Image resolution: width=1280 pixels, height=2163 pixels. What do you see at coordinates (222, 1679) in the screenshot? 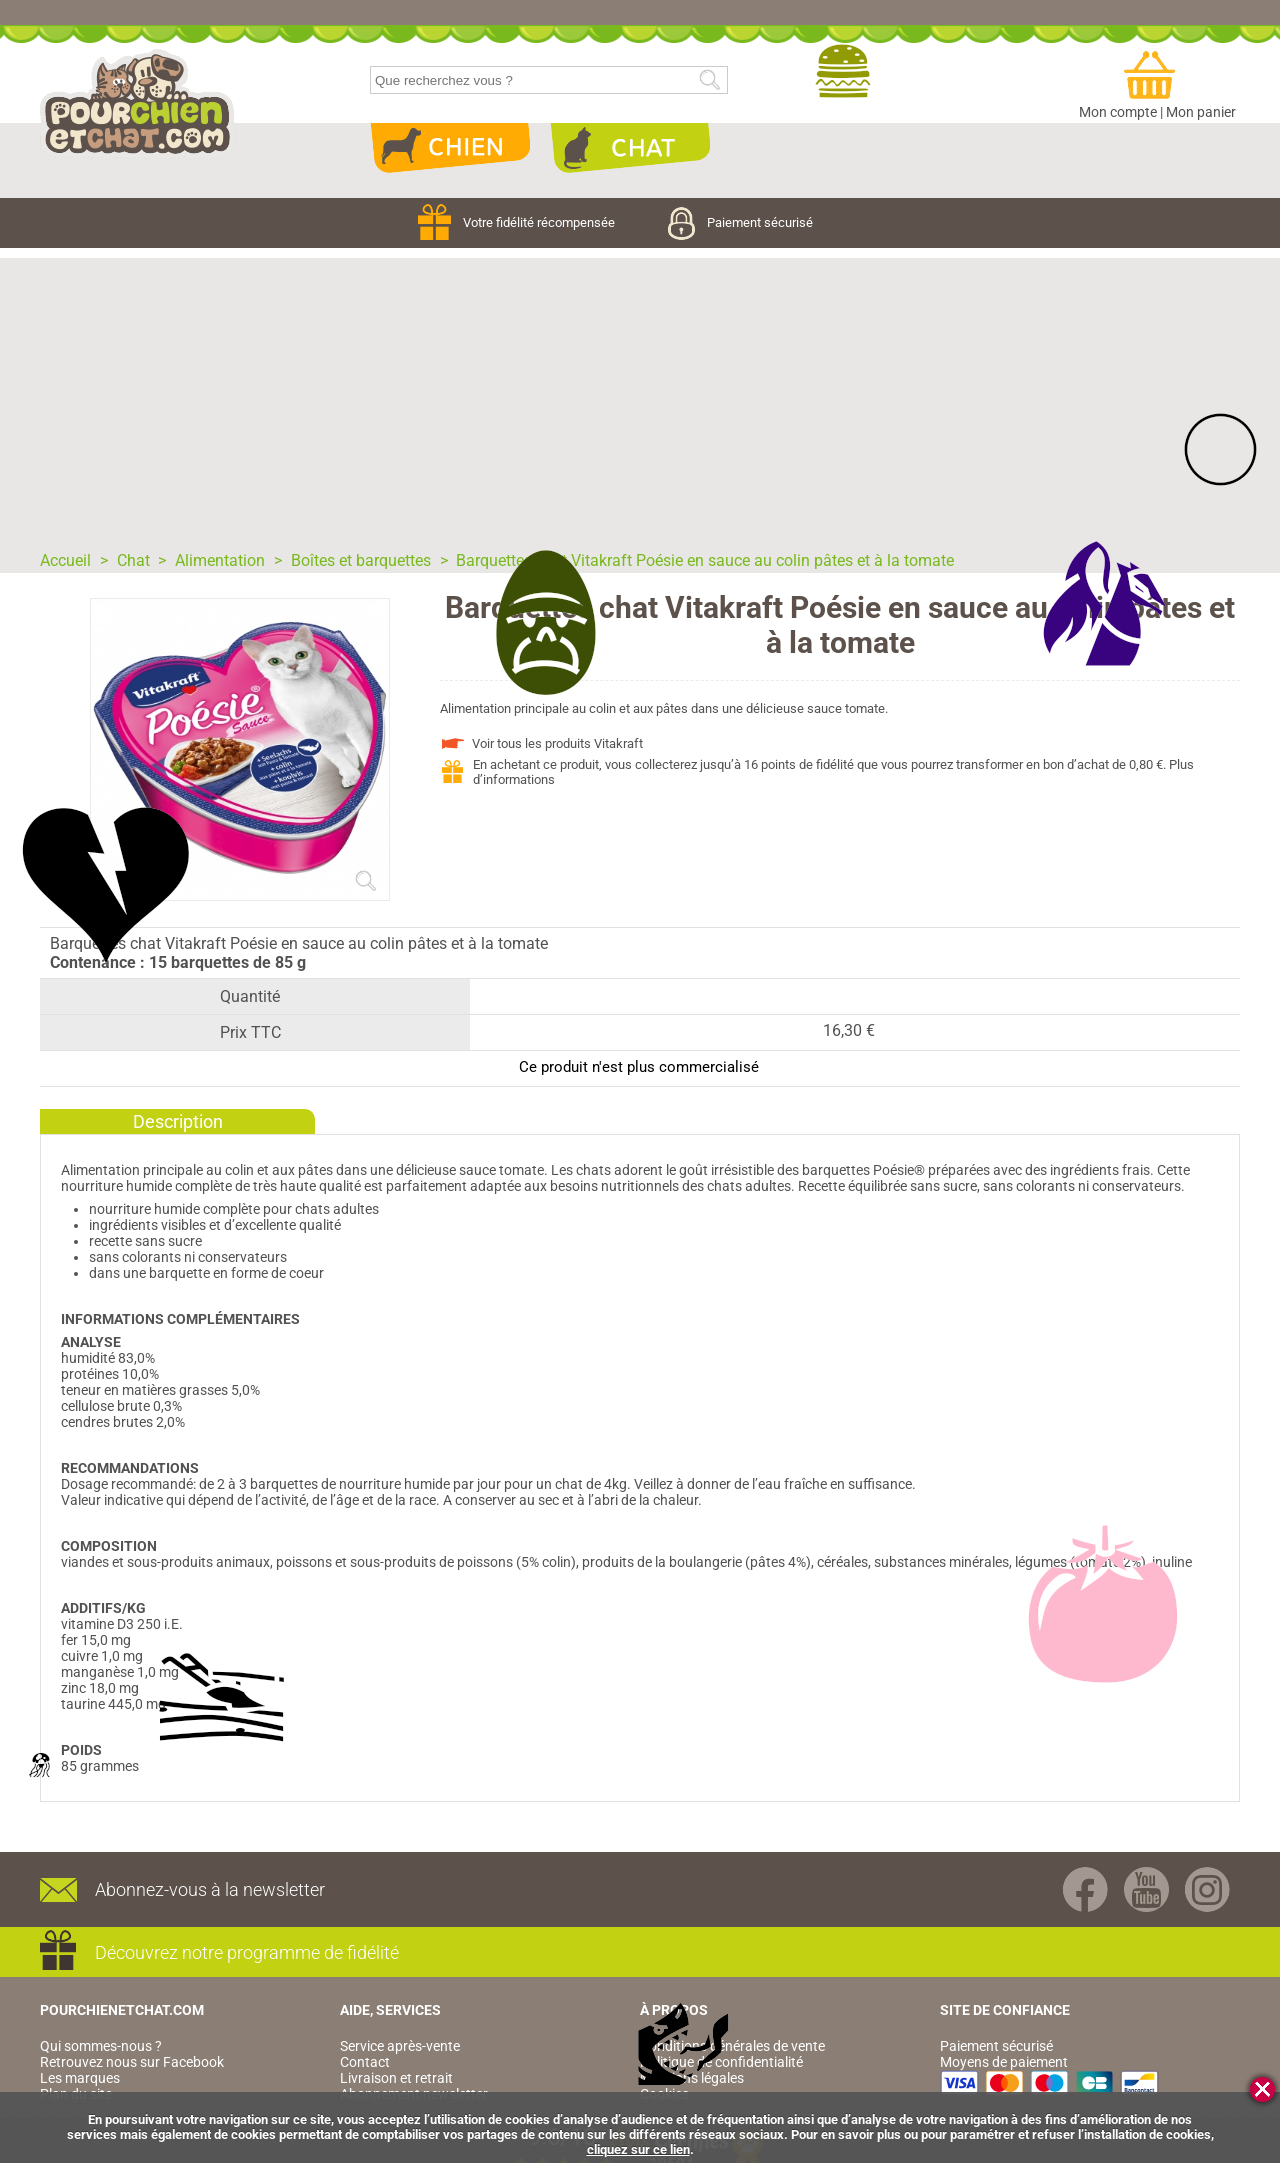
I see `farming or agriculture tool indicator` at bounding box center [222, 1679].